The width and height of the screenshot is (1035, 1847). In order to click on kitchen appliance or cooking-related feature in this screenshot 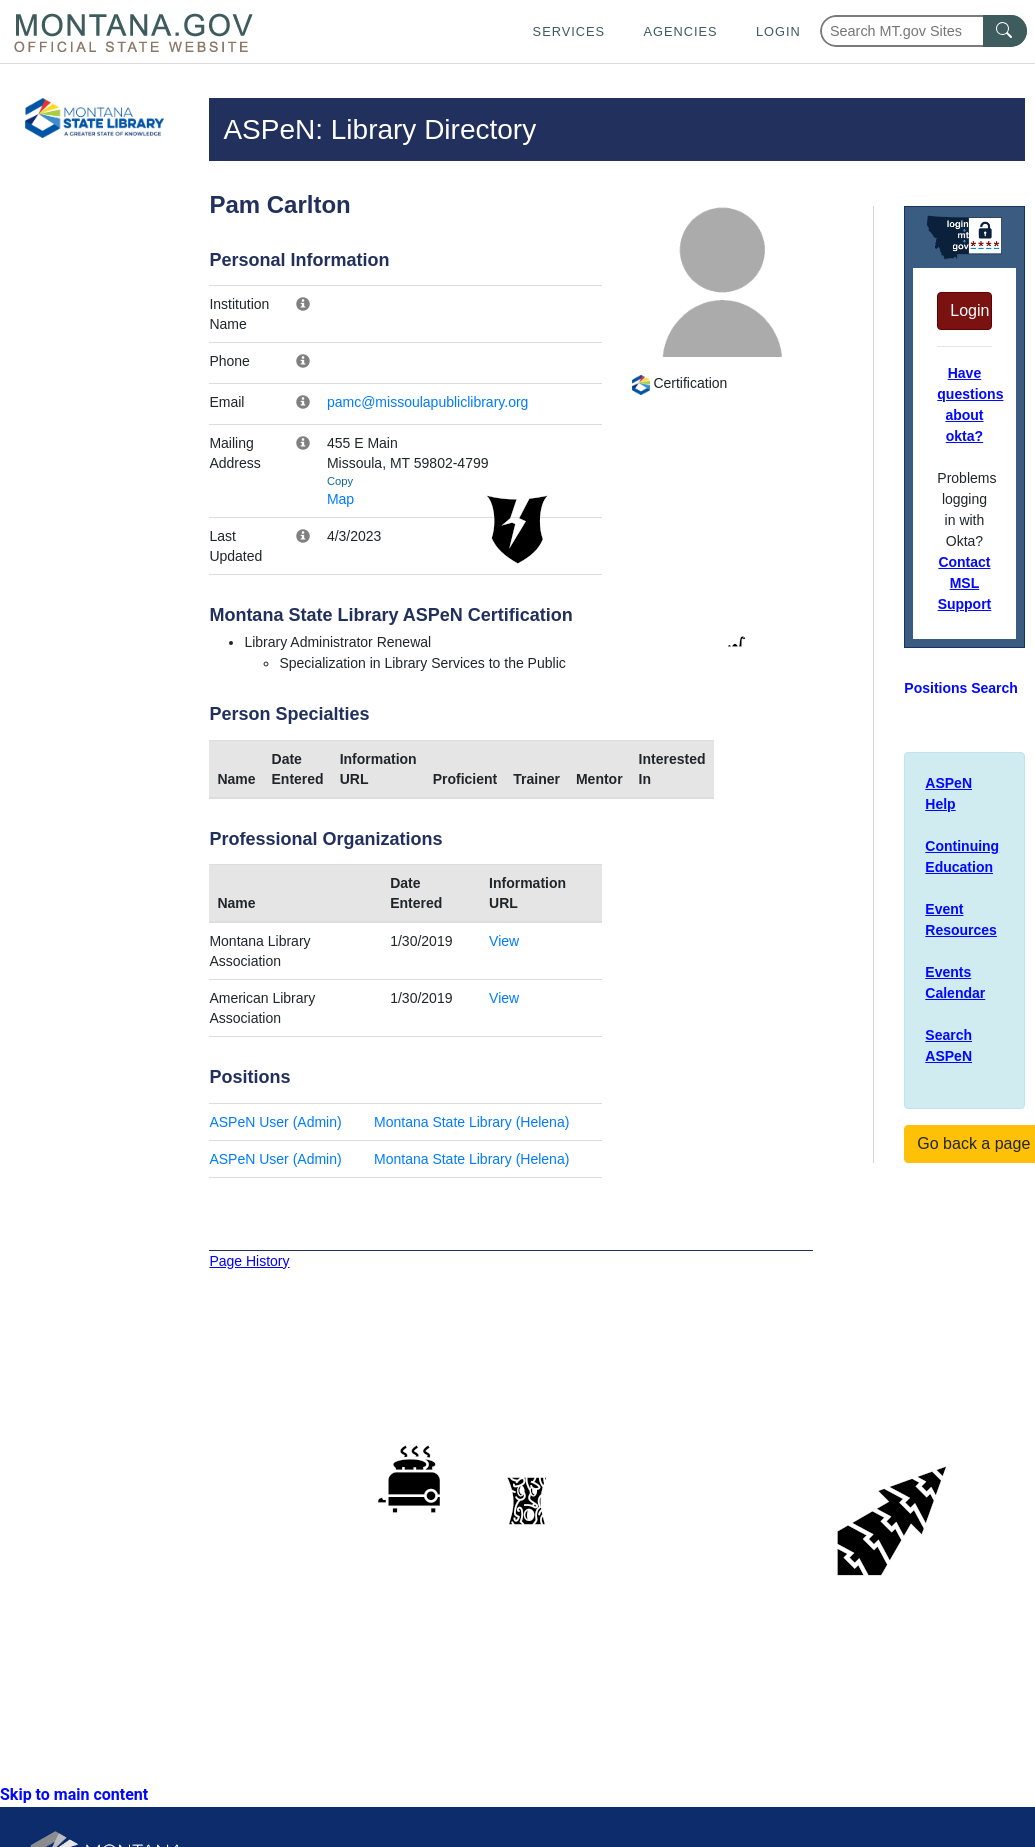, I will do `click(409, 1479)`.